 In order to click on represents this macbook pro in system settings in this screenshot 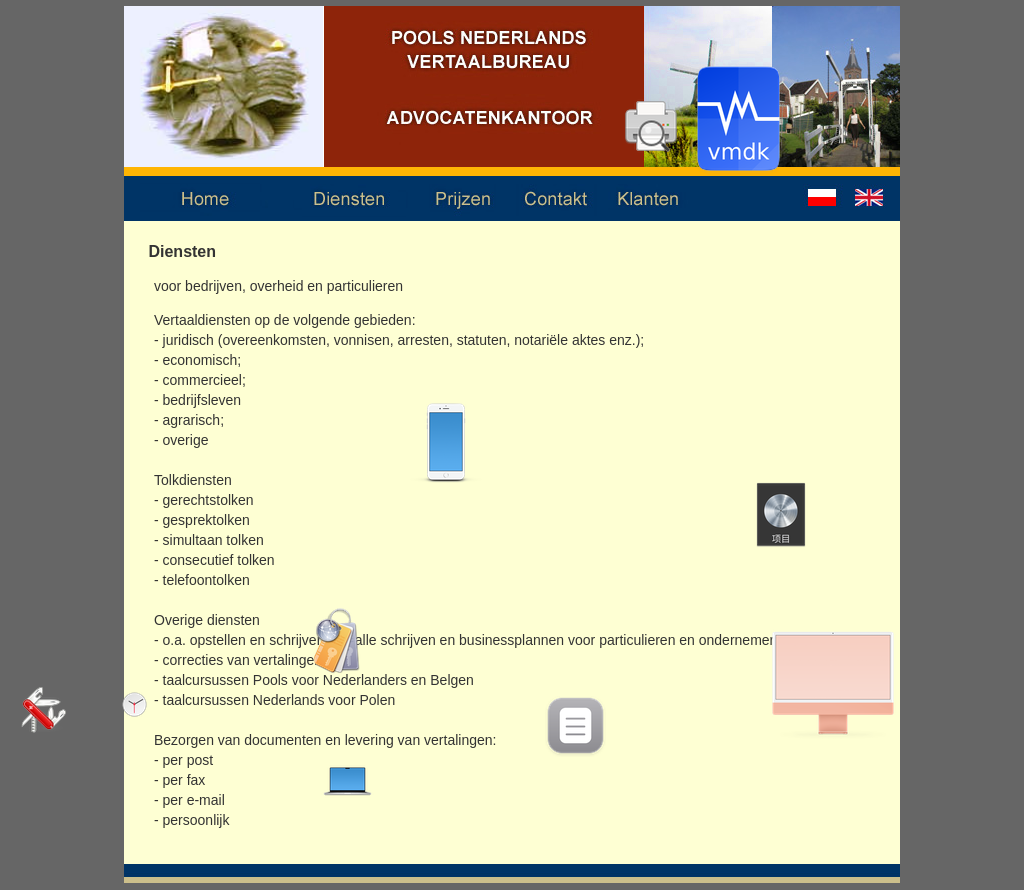, I will do `click(347, 777)`.